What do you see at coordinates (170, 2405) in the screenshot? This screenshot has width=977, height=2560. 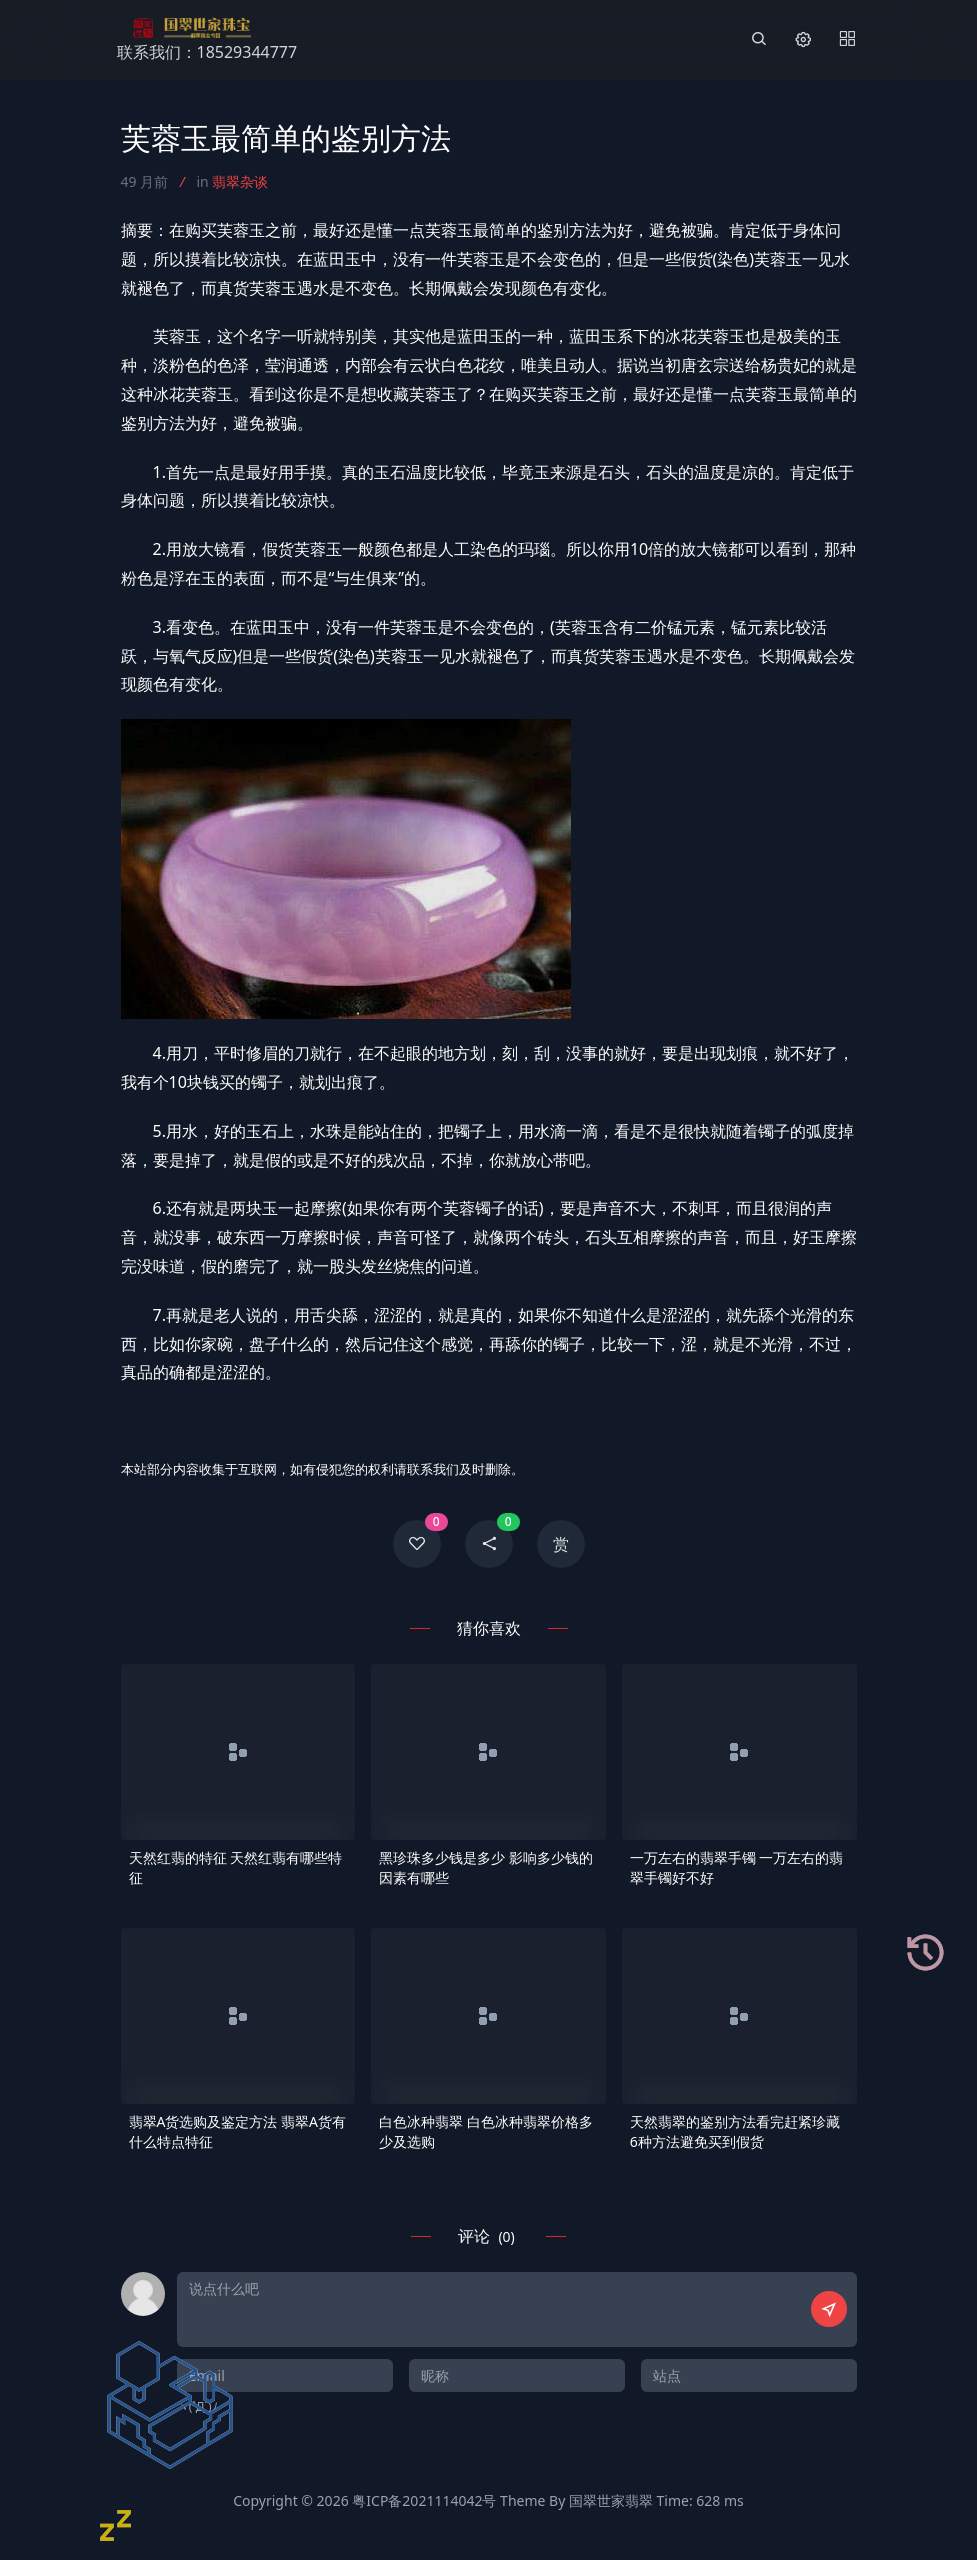 I see `launch minetest game` at bounding box center [170, 2405].